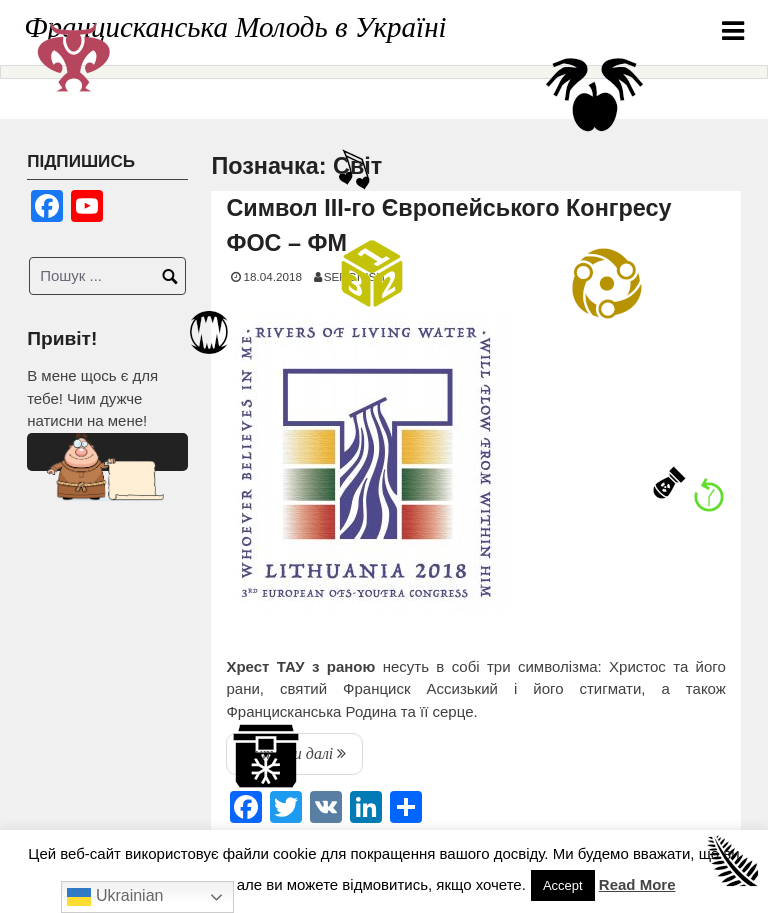 The width and height of the screenshot is (768, 913). Describe the element at coordinates (732, 860) in the screenshot. I see `indicates plant or nature category` at that location.